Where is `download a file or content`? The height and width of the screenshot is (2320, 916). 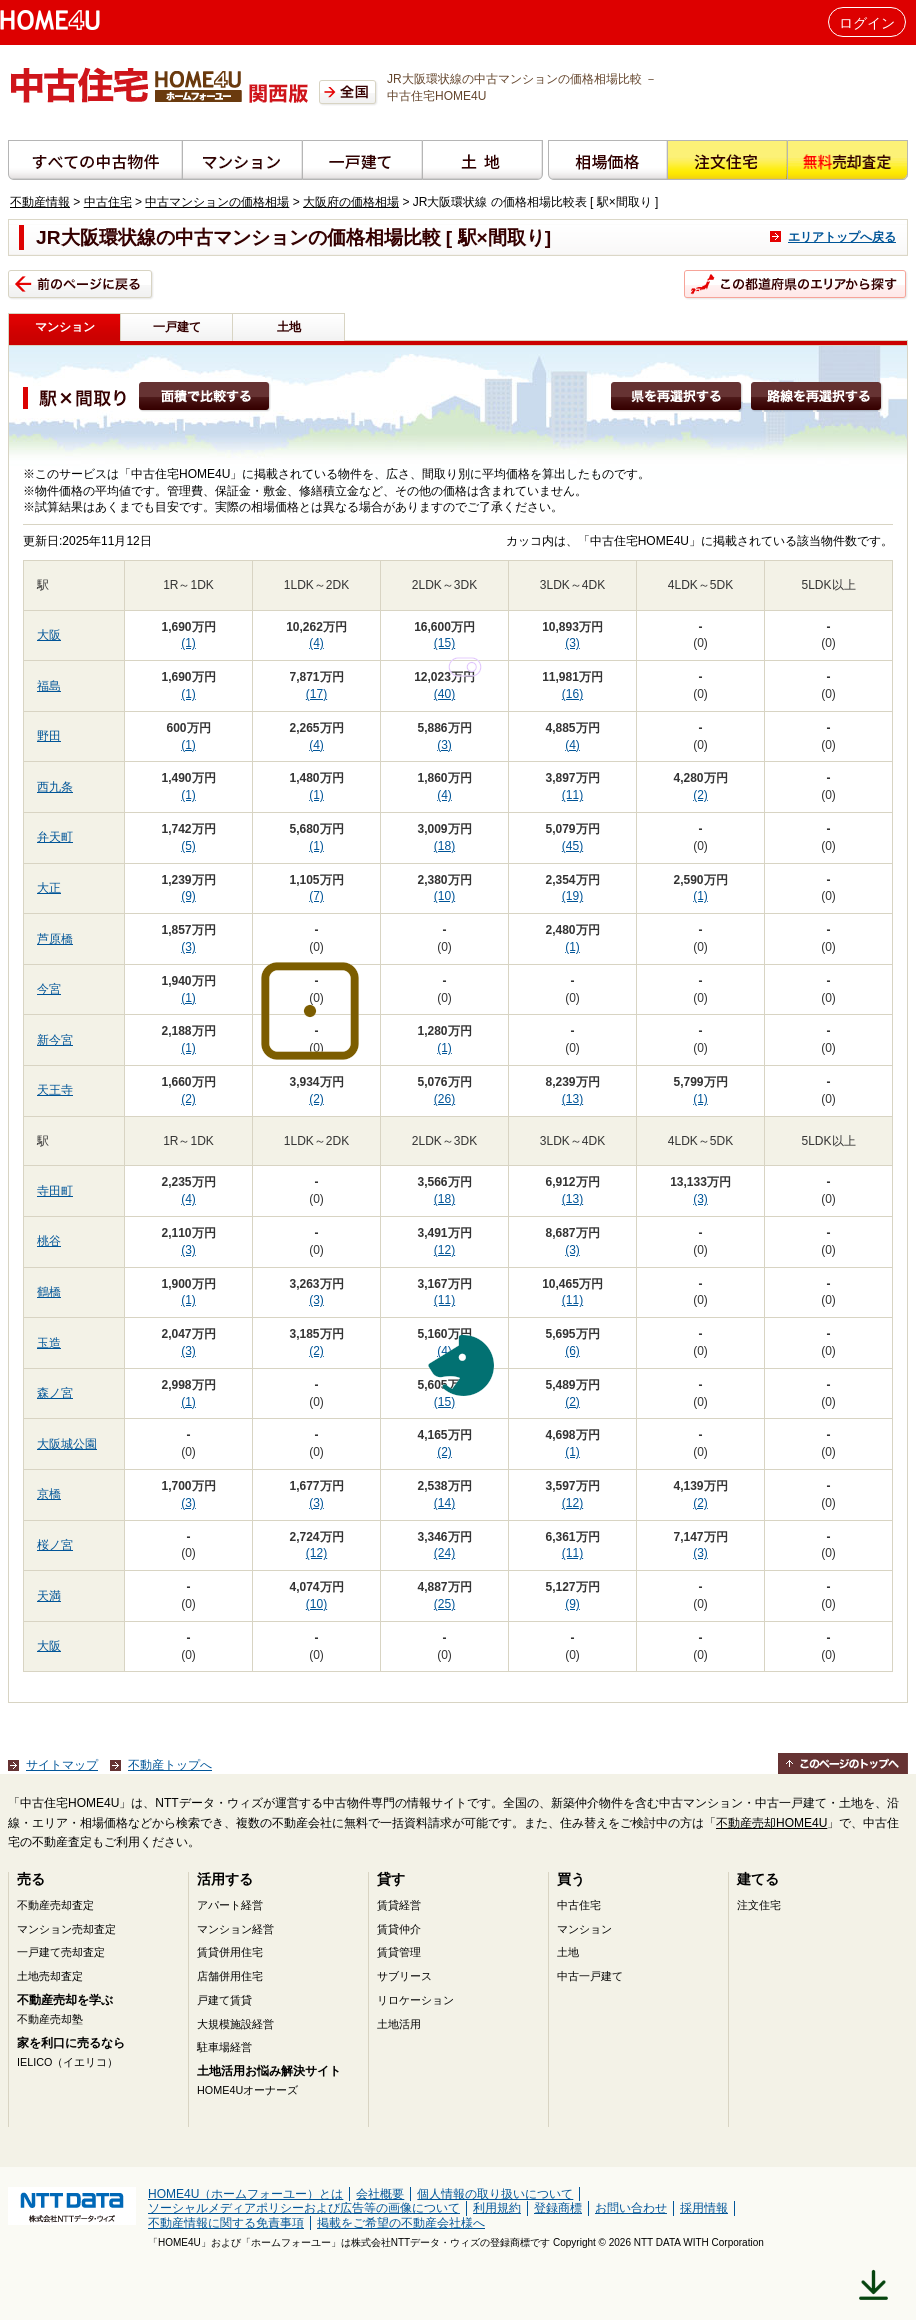
download a file or content is located at coordinates (873, 2285).